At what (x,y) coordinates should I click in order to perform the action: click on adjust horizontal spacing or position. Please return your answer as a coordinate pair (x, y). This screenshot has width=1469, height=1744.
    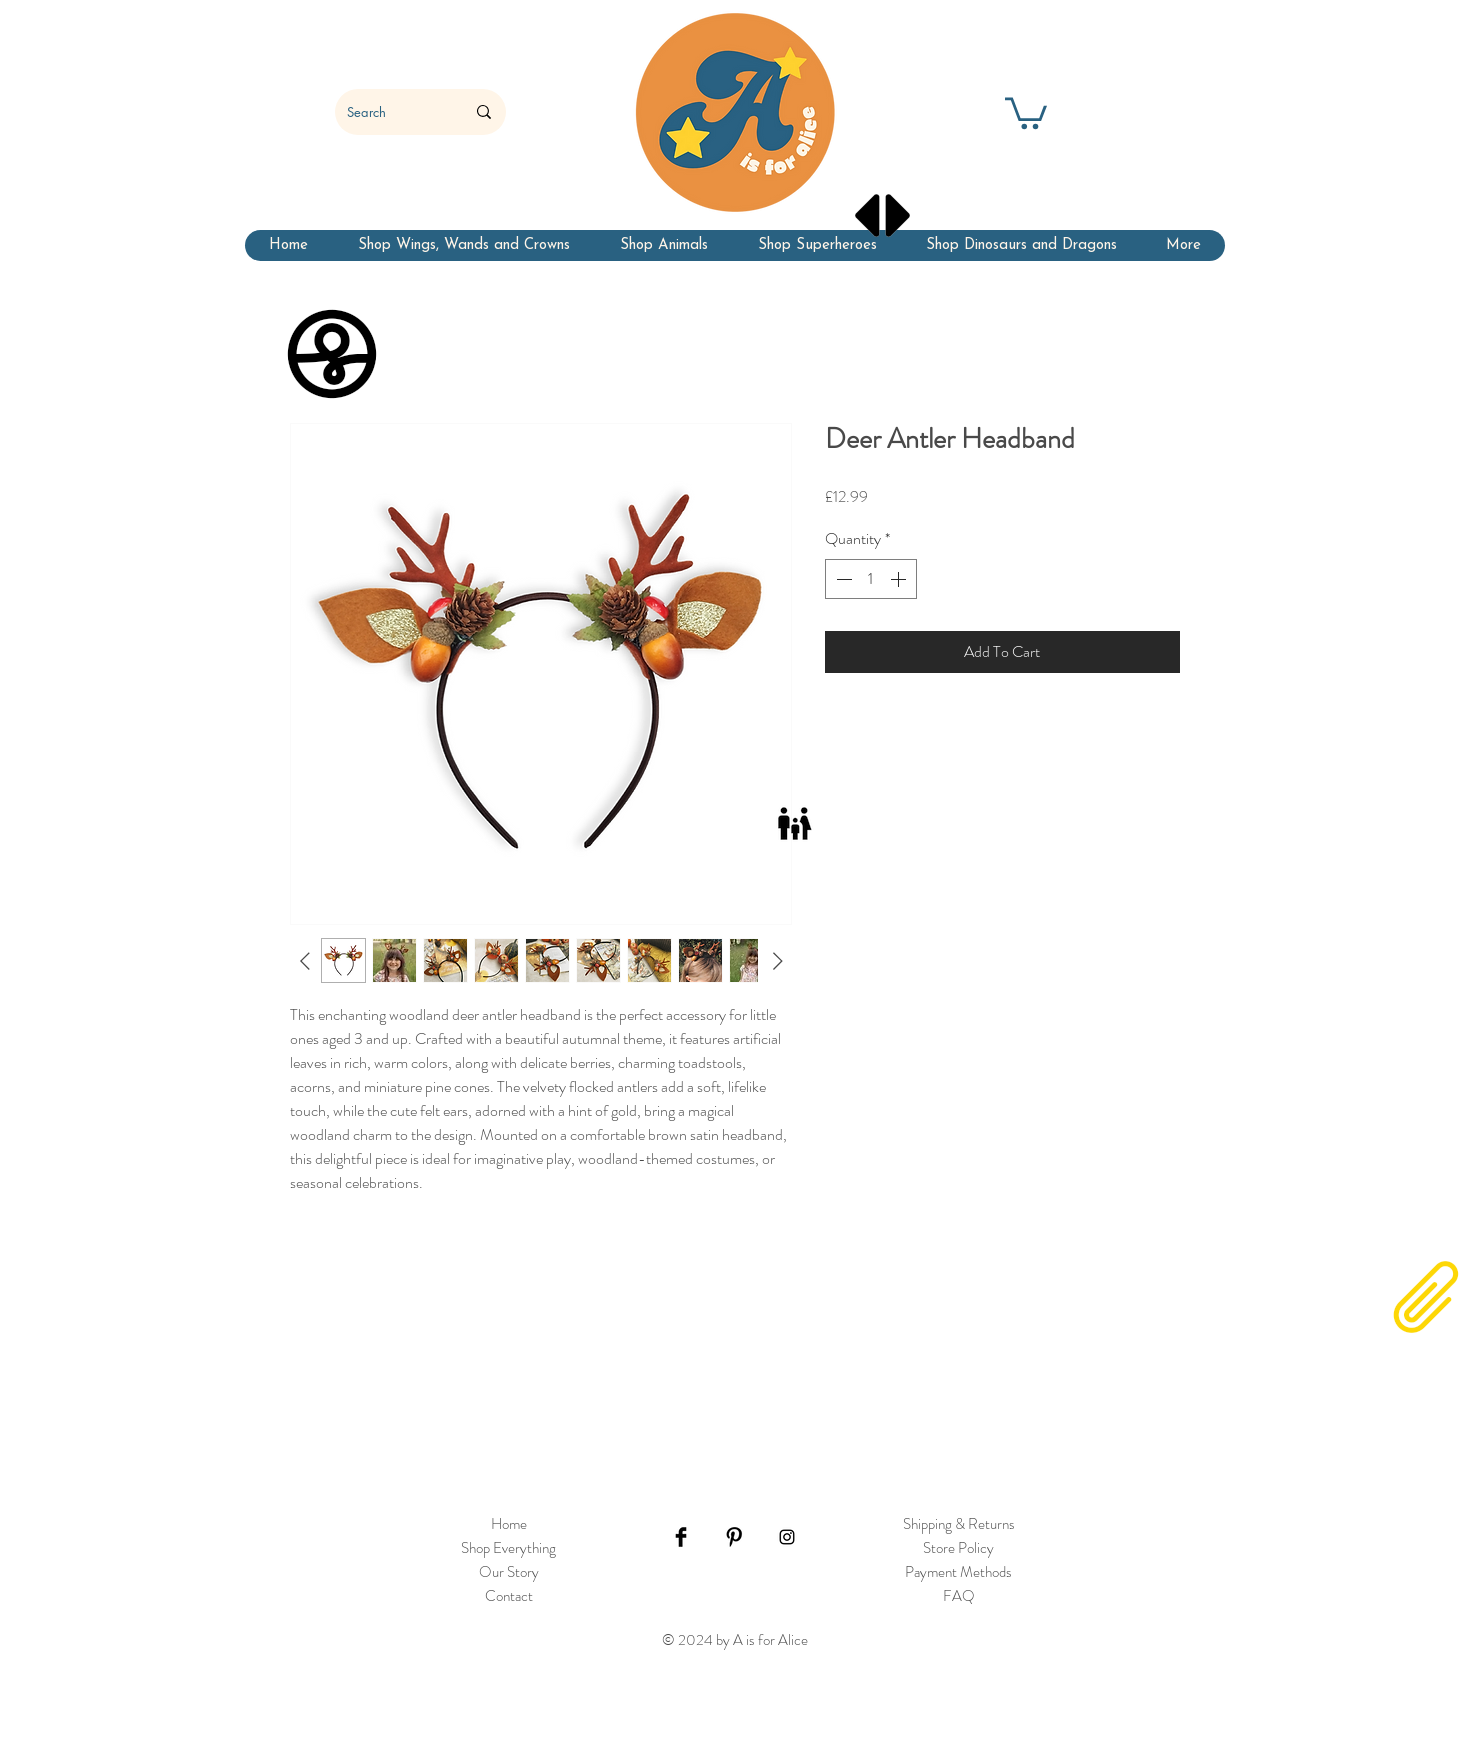
    Looking at the image, I should click on (882, 215).